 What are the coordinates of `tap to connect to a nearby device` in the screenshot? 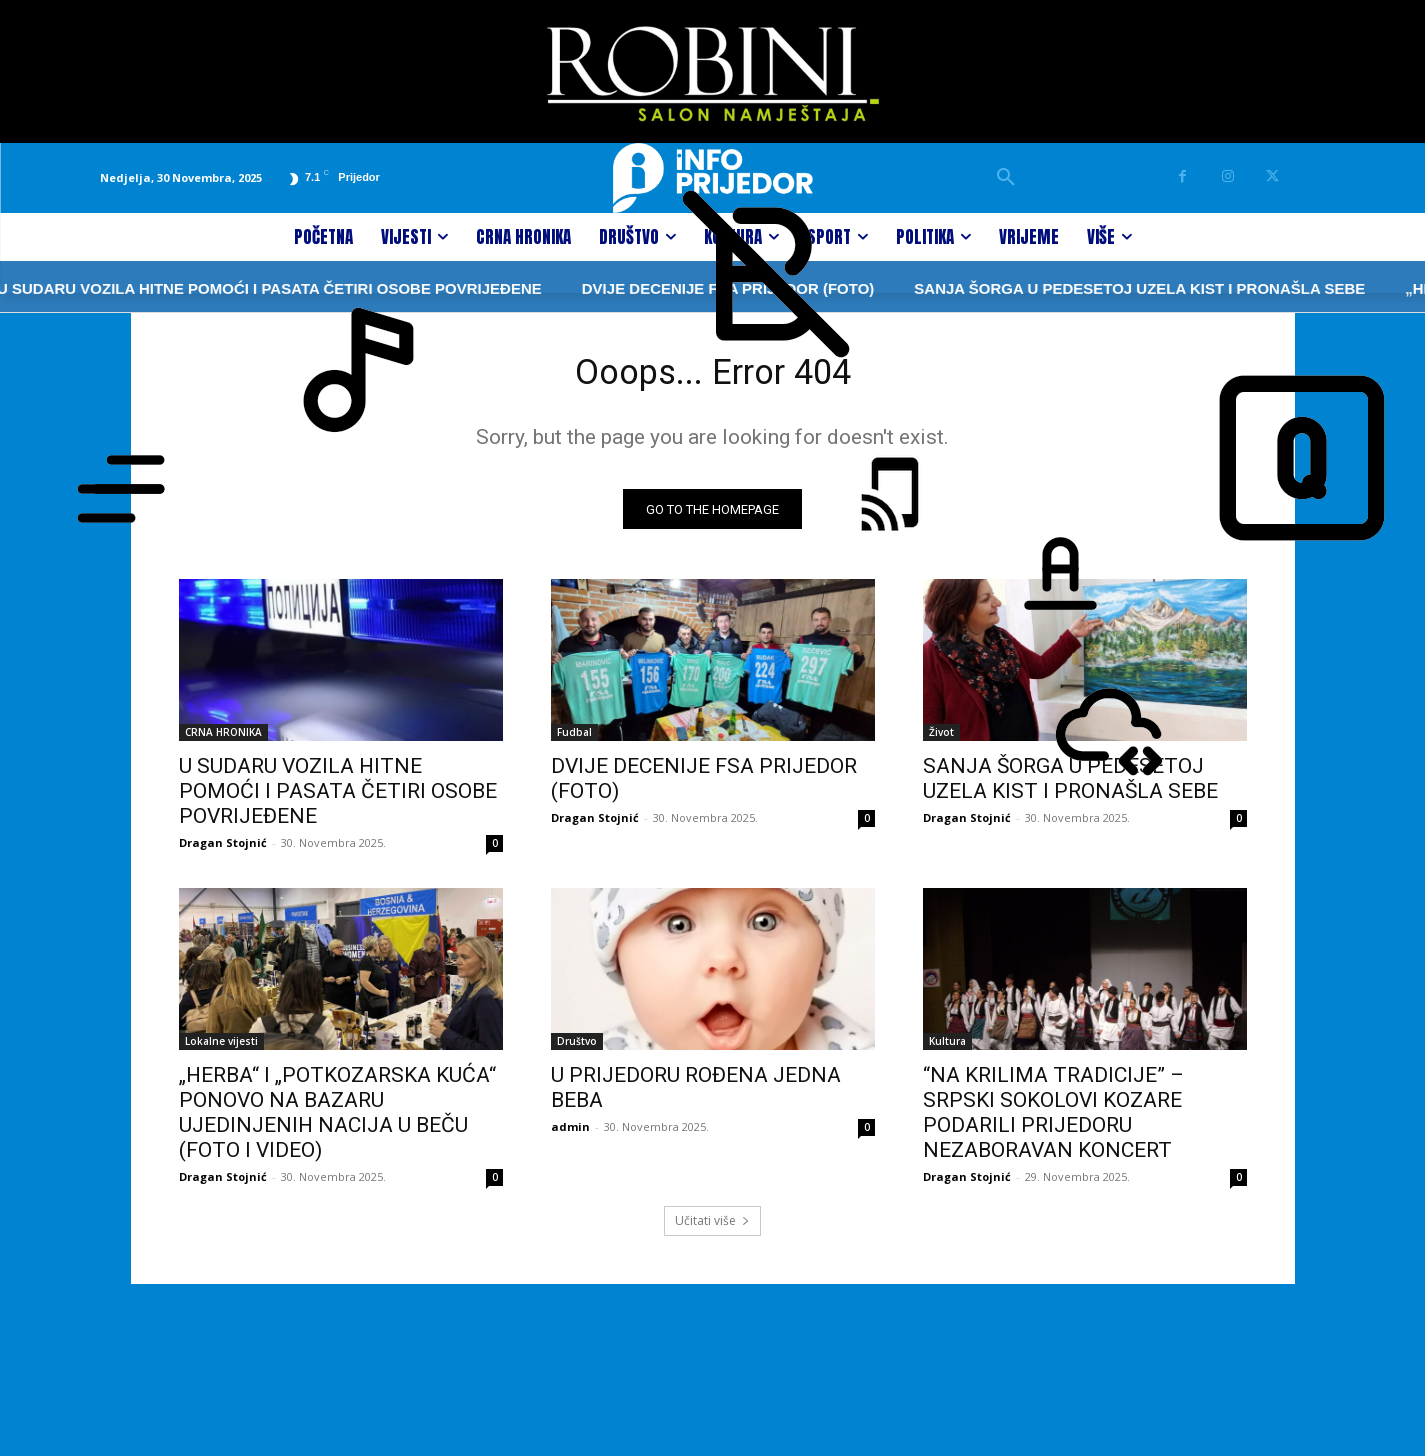 It's located at (895, 494).